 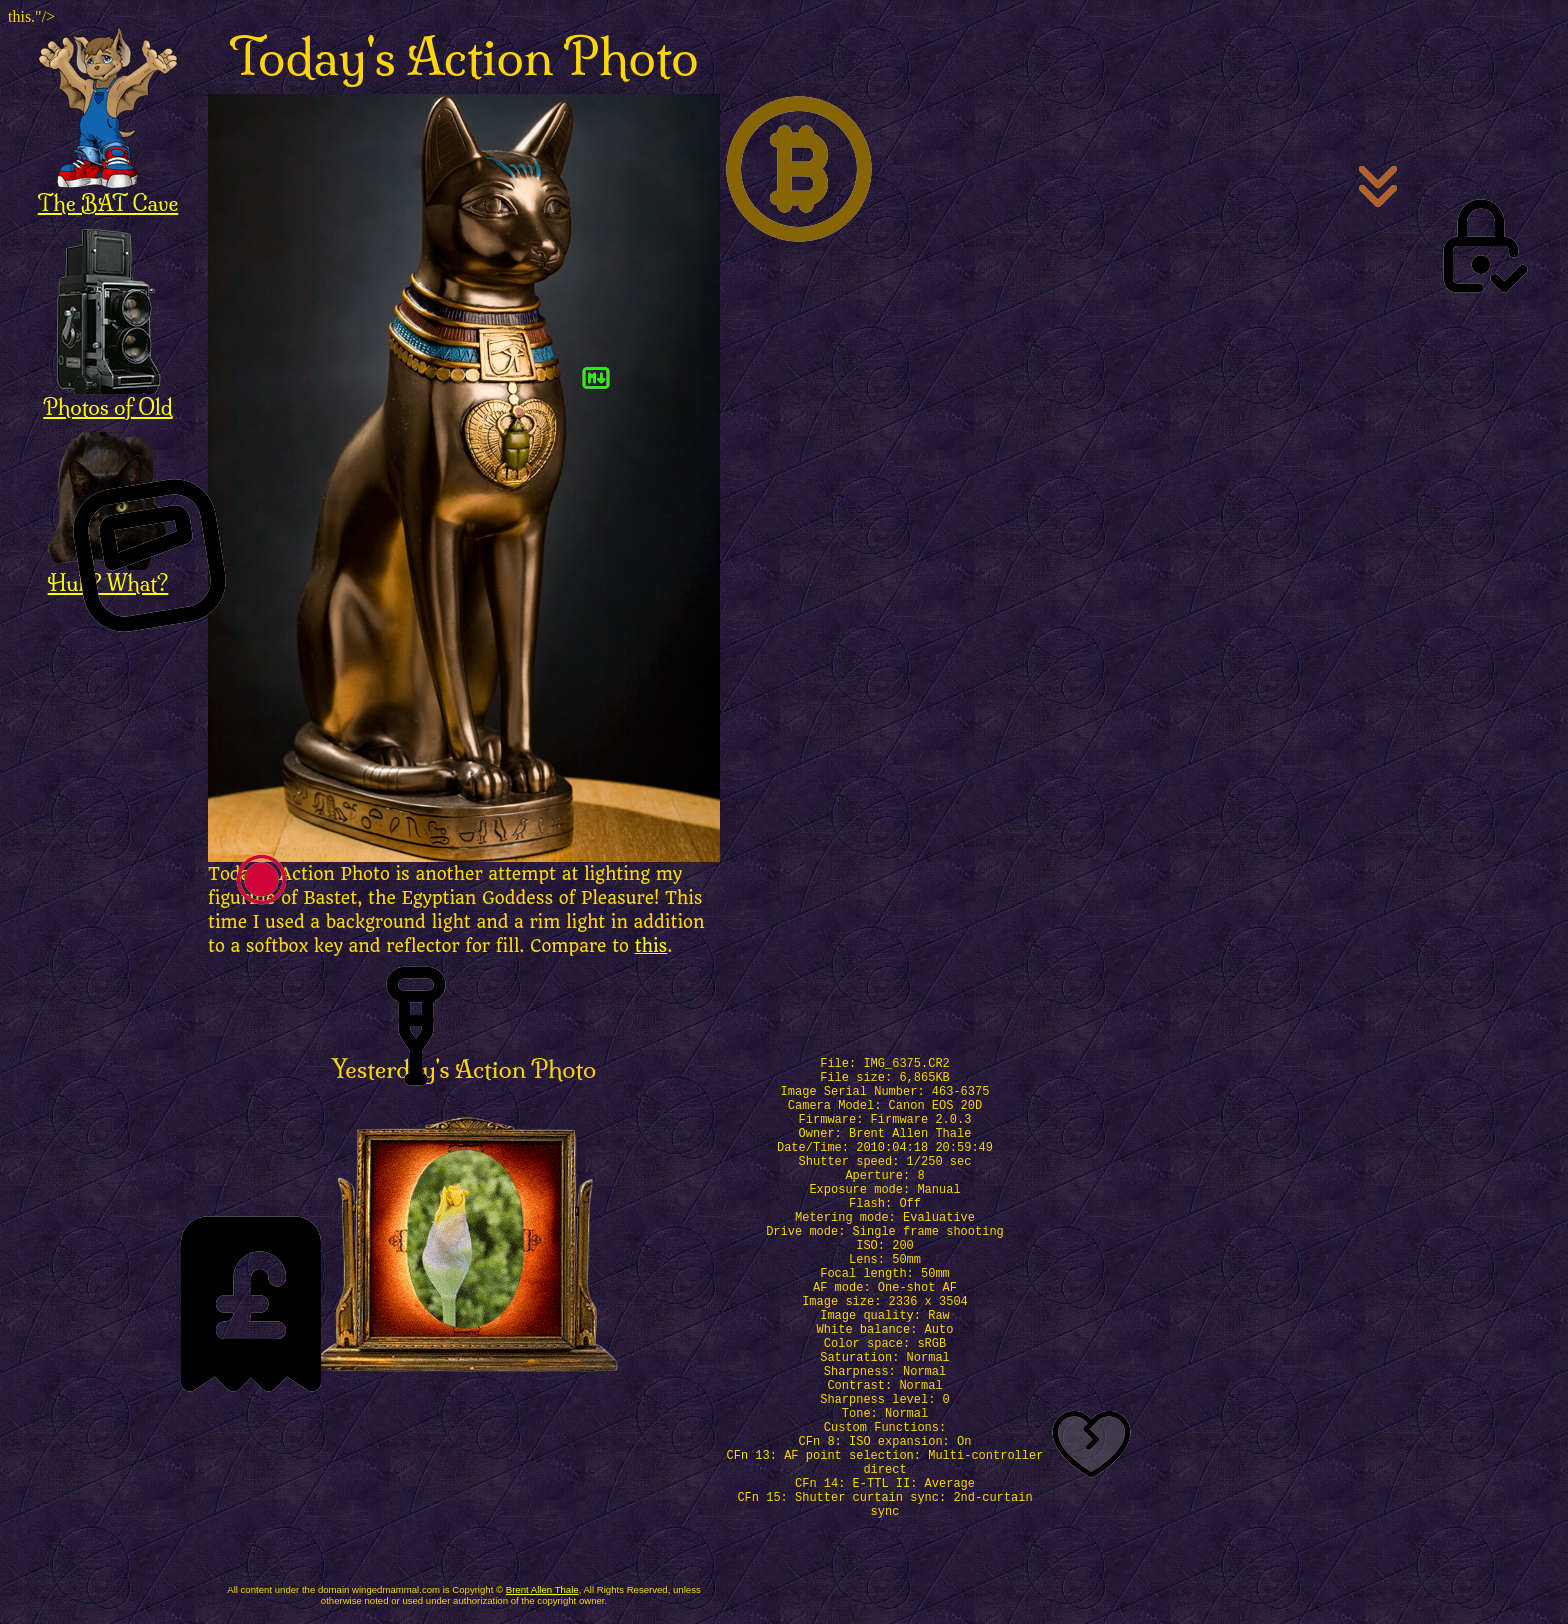 What do you see at coordinates (261, 879) in the screenshot?
I see `indicates a selected radio button option` at bounding box center [261, 879].